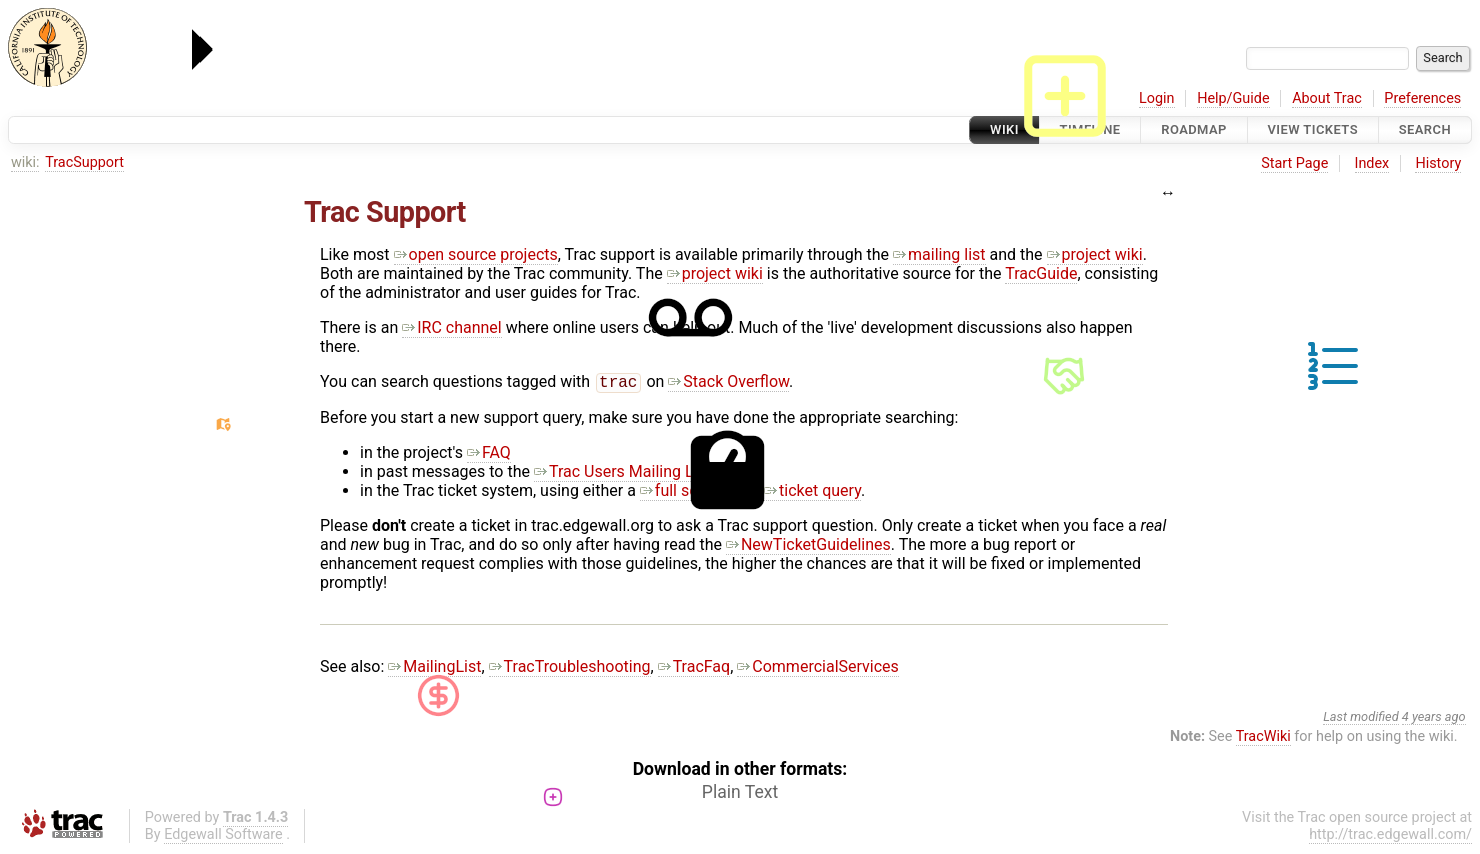 The image size is (1480, 854). What do you see at coordinates (690, 317) in the screenshot?
I see `access voicemail messages` at bounding box center [690, 317].